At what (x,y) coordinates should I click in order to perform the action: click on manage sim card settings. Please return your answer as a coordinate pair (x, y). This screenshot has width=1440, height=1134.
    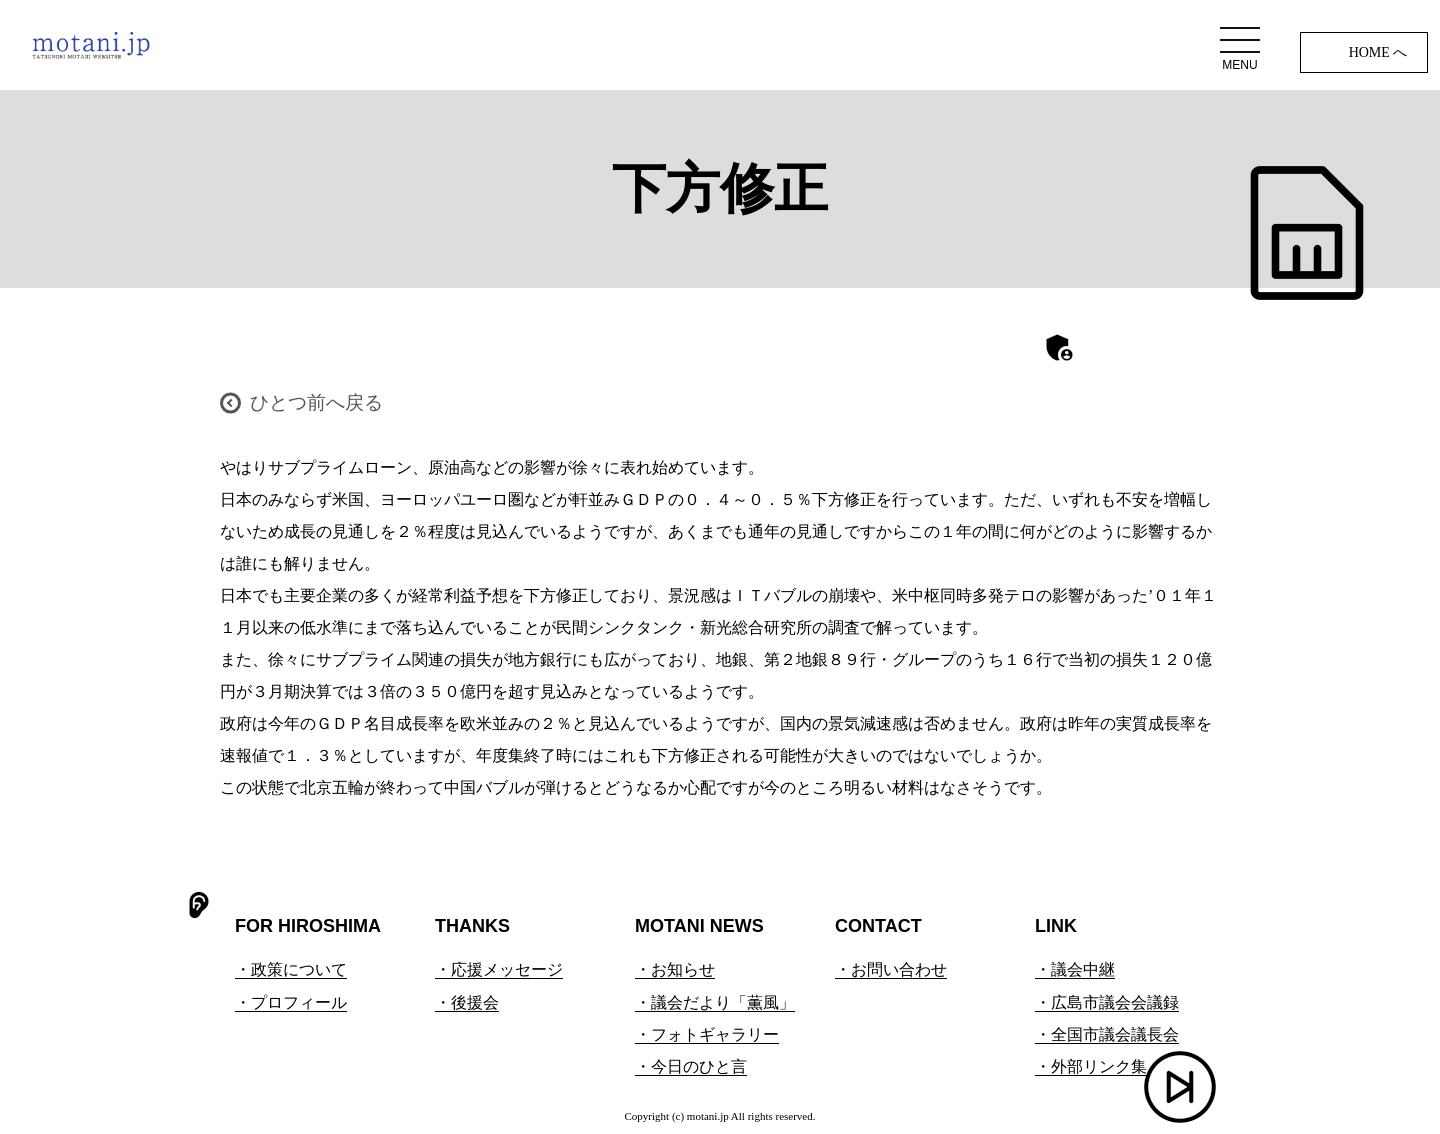
    Looking at the image, I should click on (1307, 233).